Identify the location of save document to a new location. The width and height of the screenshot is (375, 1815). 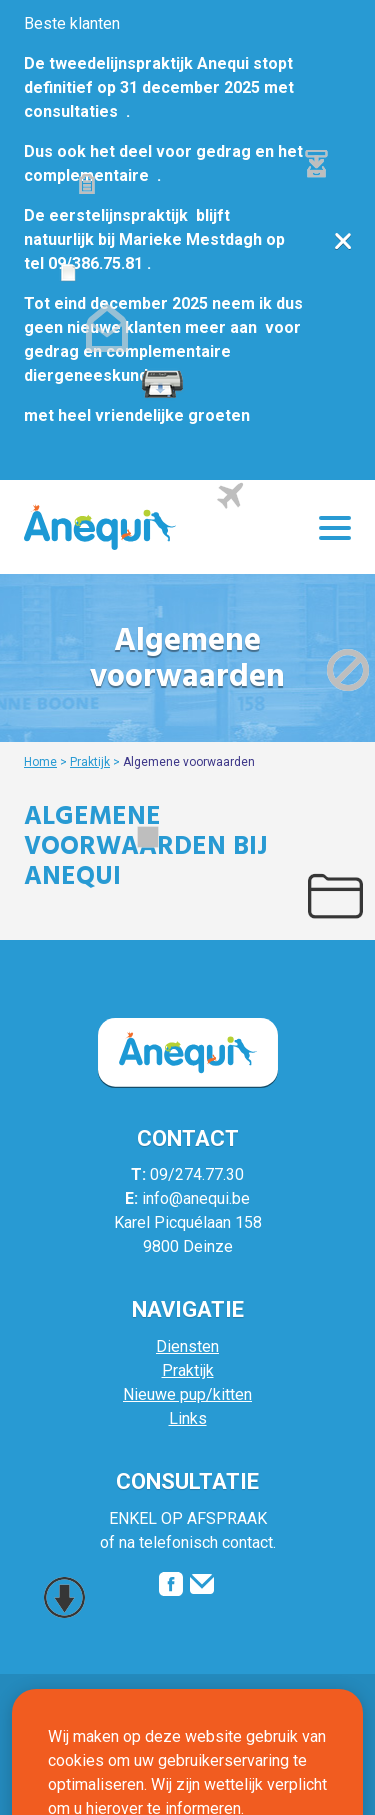
(316, 164).